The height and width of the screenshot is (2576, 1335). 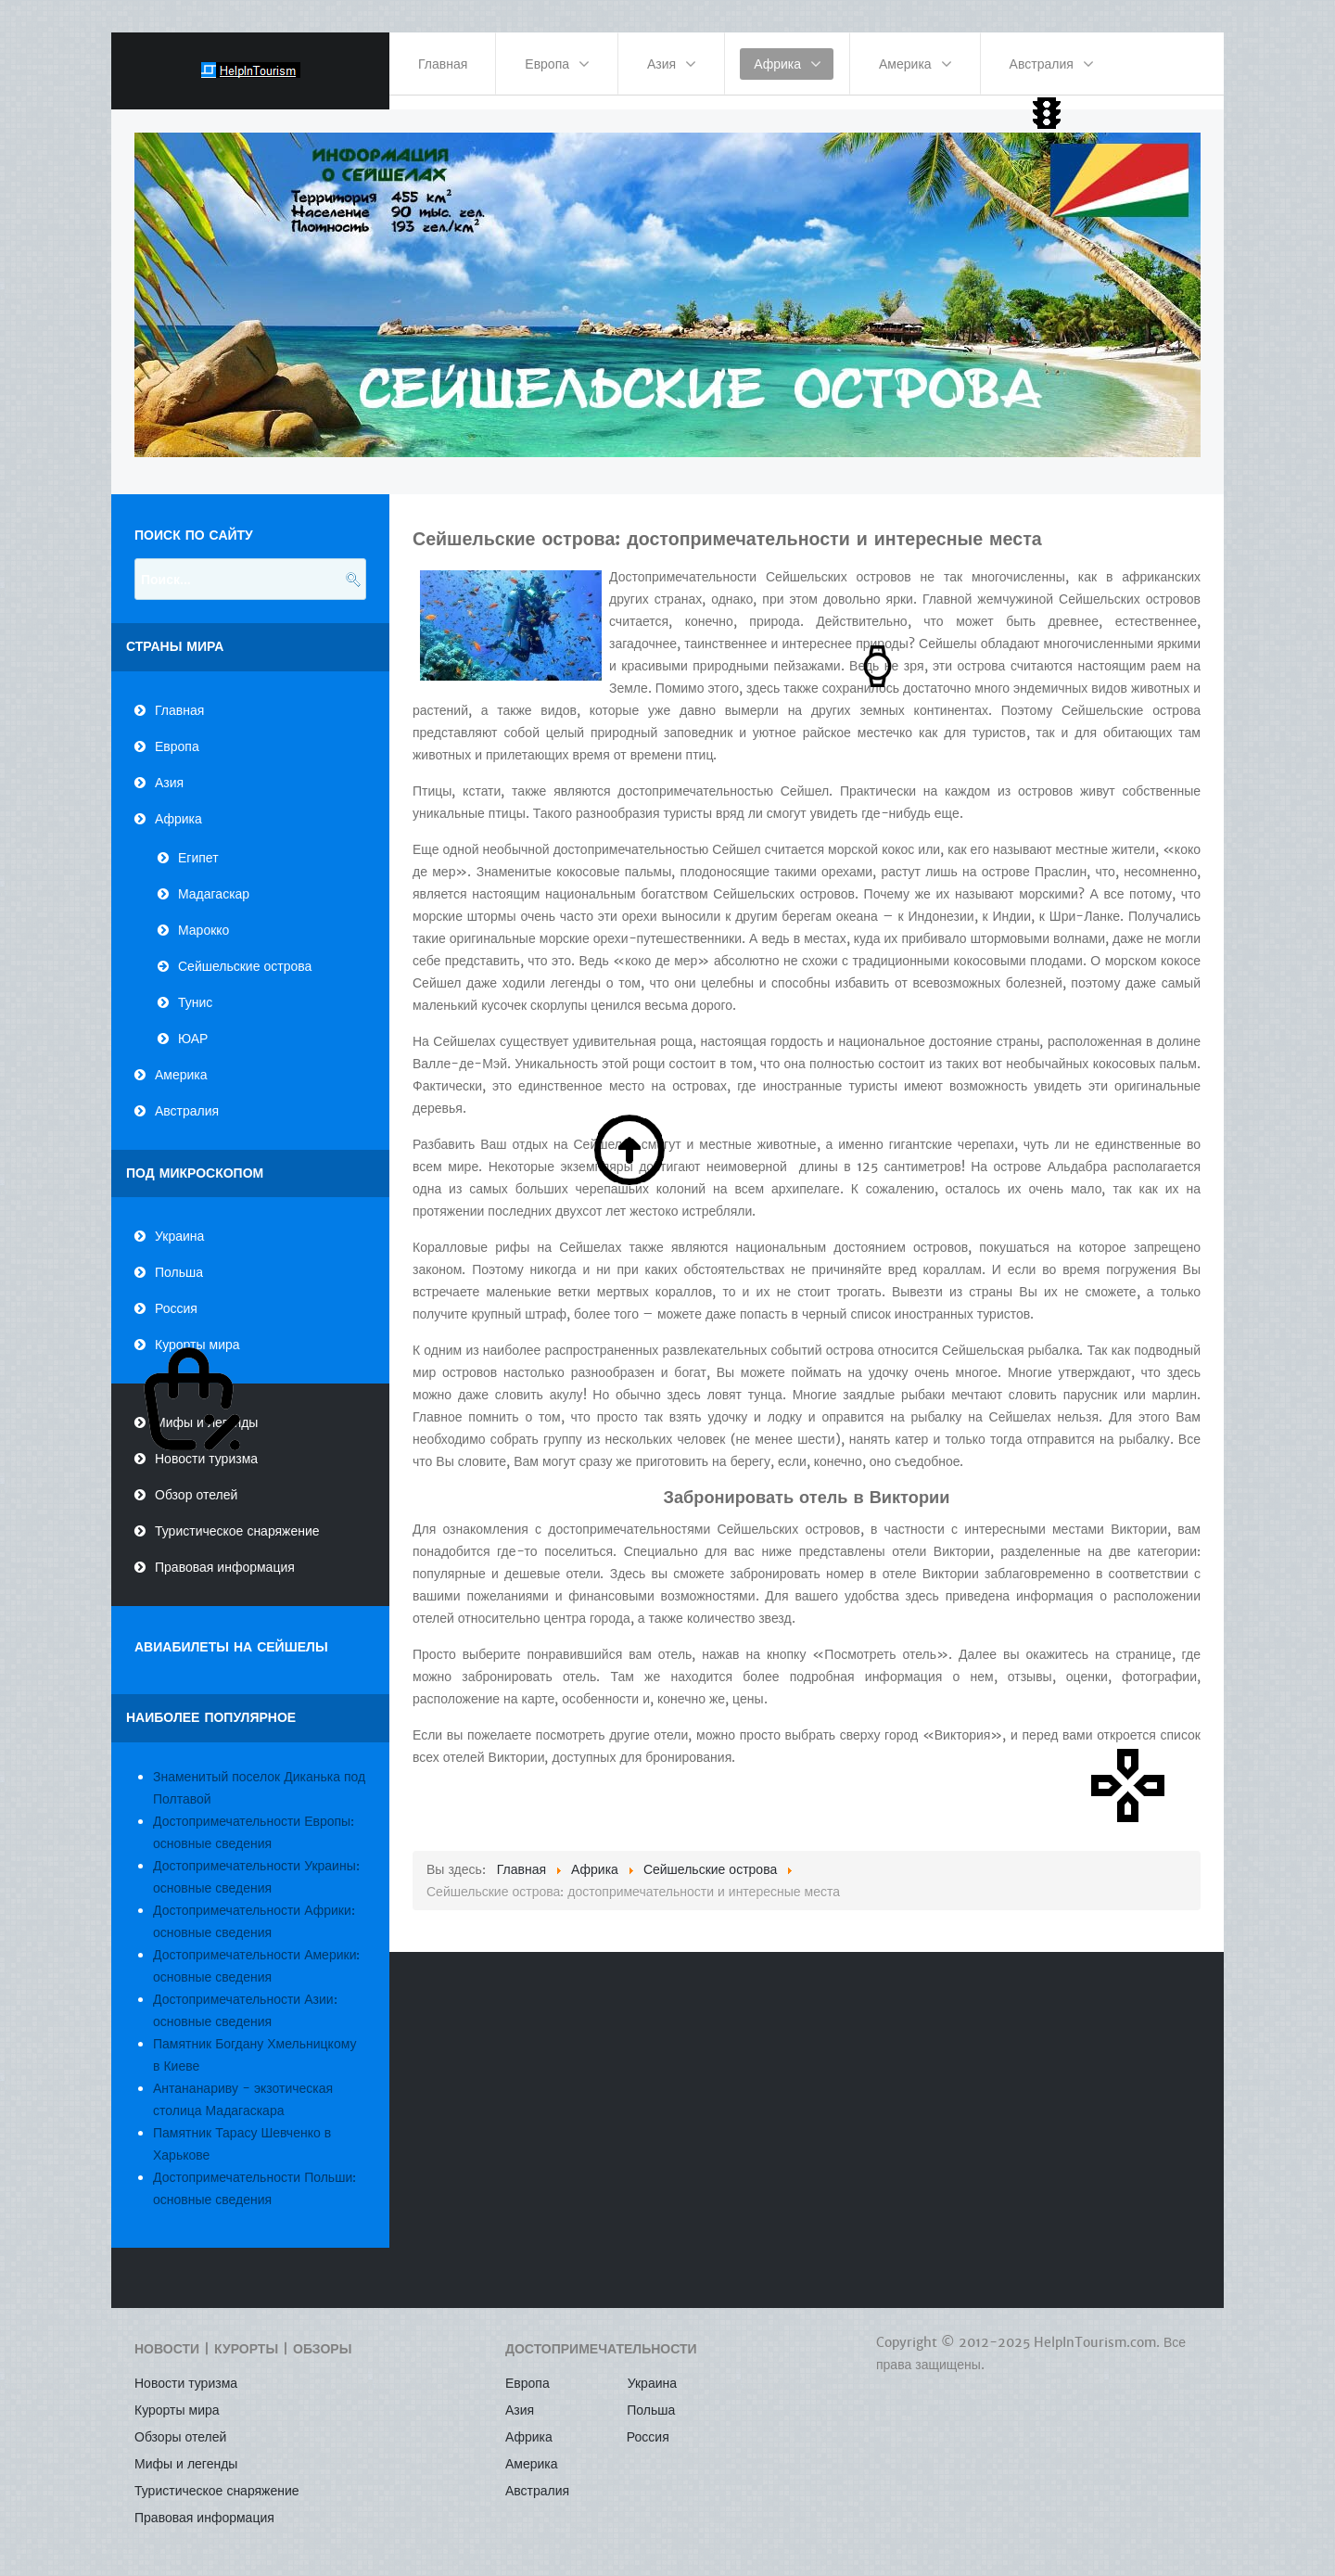 I want to click on view discounted items in your shopping bag, so click(x=188, y=1398).